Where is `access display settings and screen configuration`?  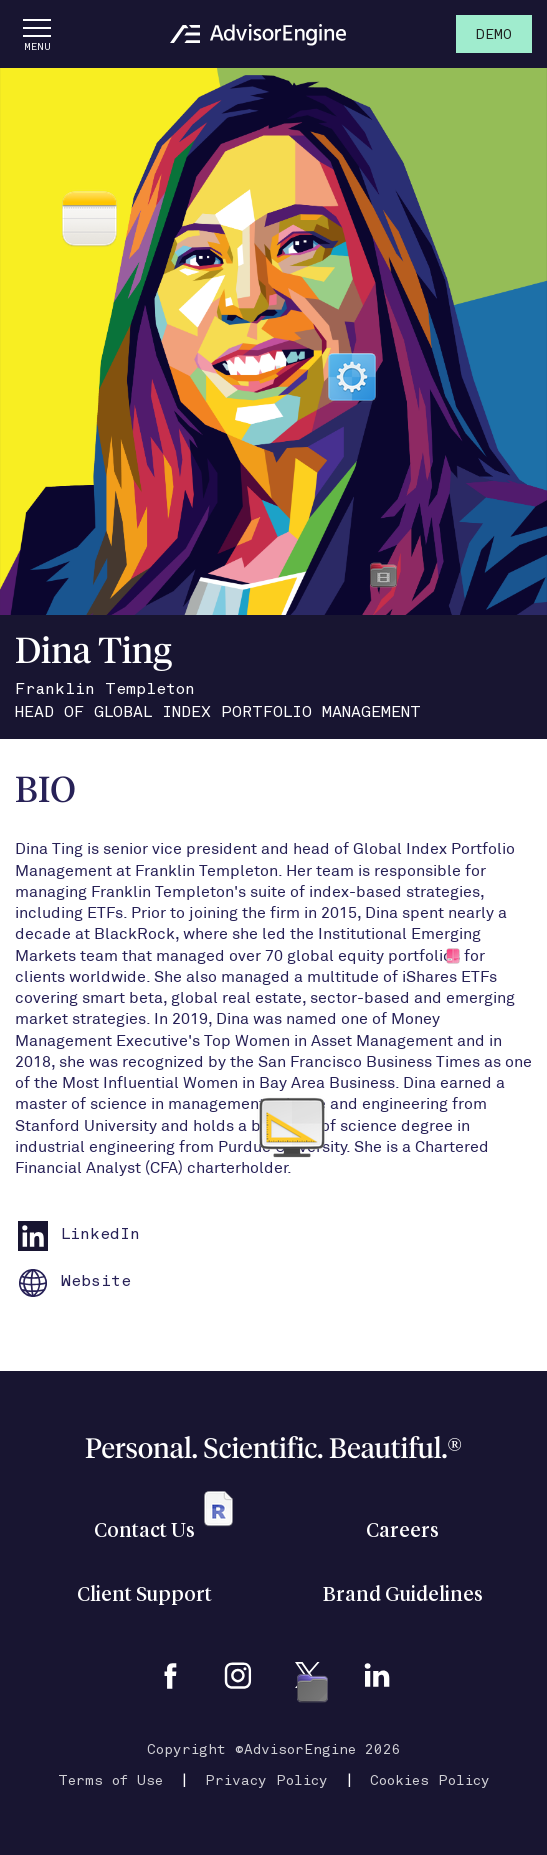 access display settings and screen configuration is located at coordinates (292, 1127).